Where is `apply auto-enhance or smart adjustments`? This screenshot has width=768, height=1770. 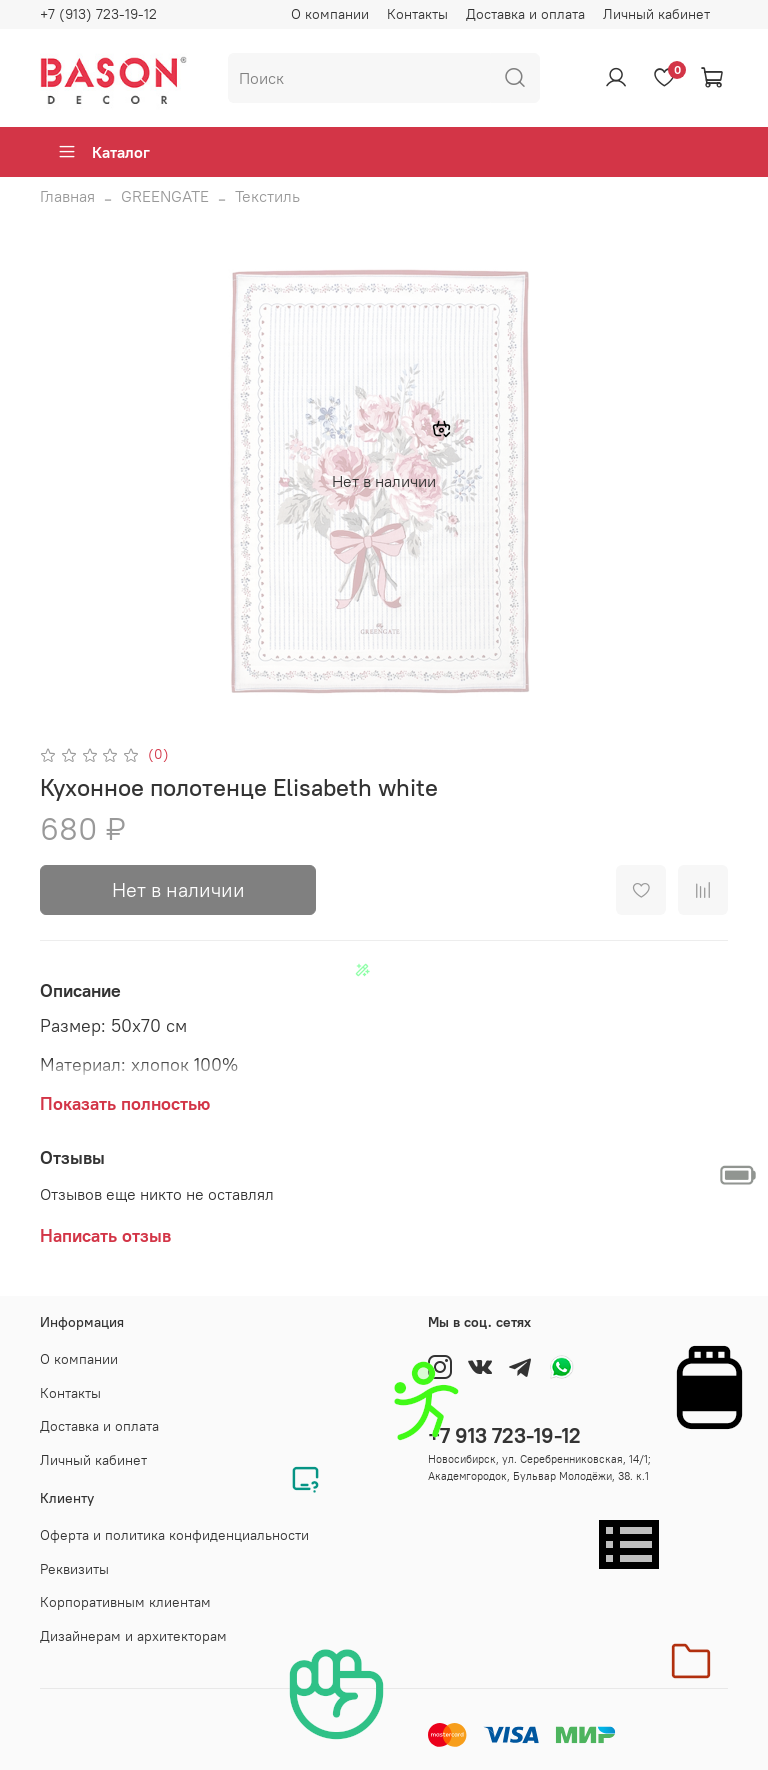 apply auto-enhance or smart adjustments is located at coordinates (362, 970).